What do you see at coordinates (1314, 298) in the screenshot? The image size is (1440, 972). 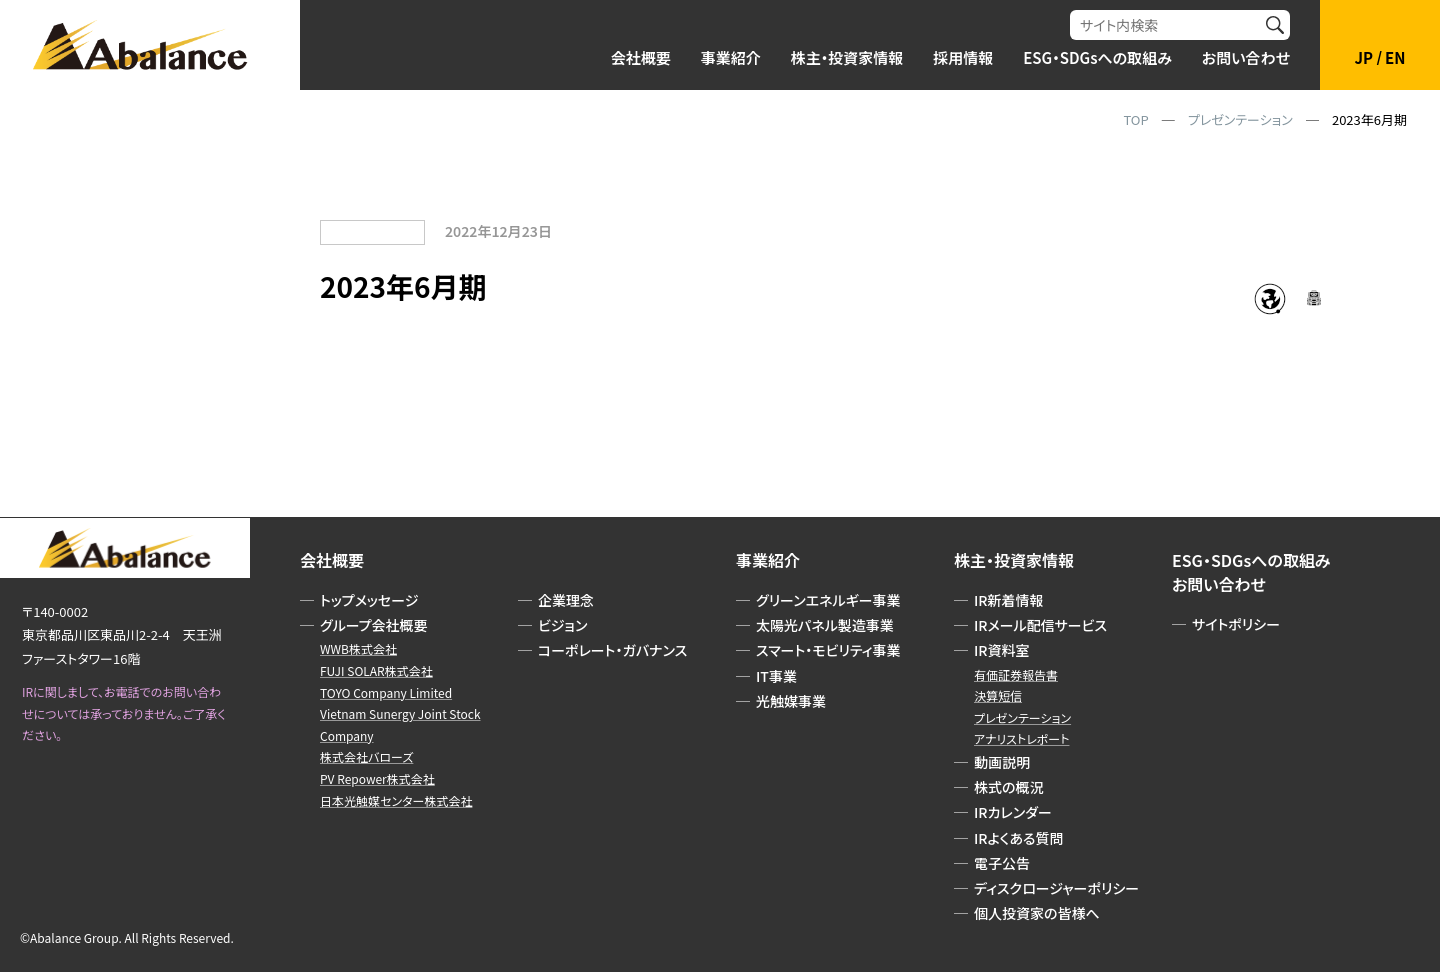 I see `access your inventory or stored items` at bounding box center [1314, 298].